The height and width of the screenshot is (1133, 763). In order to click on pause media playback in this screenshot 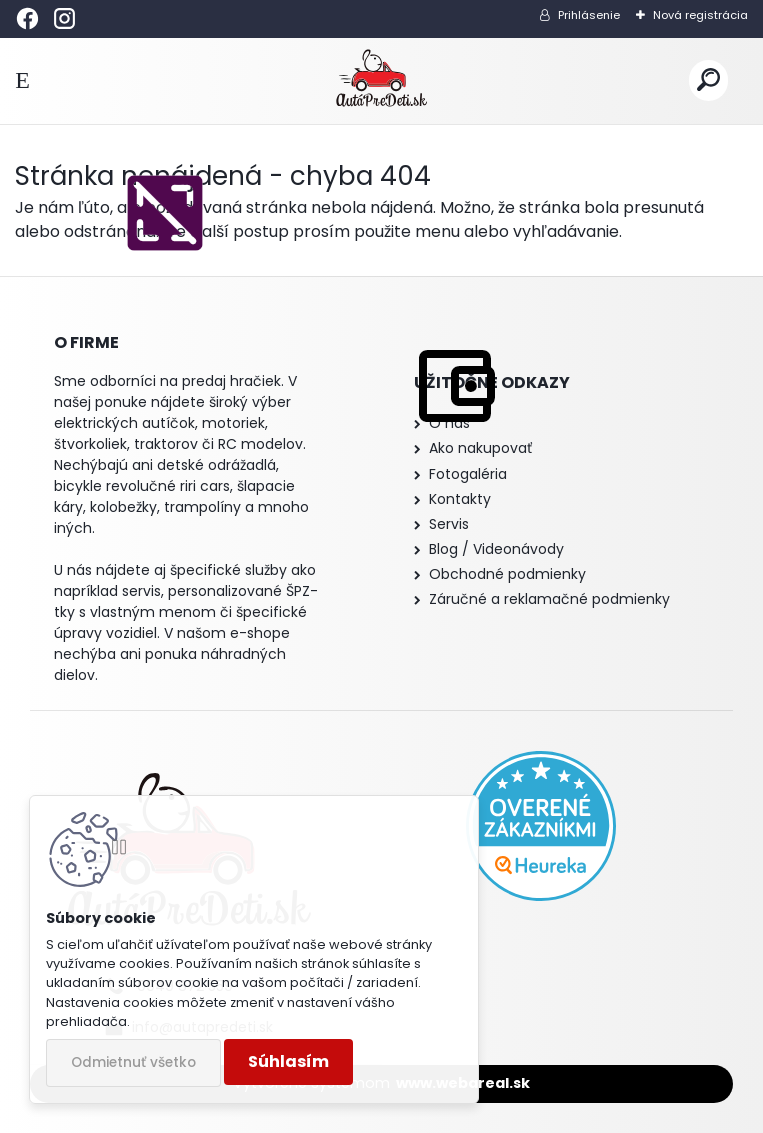, I will do `click(119, 847)`.